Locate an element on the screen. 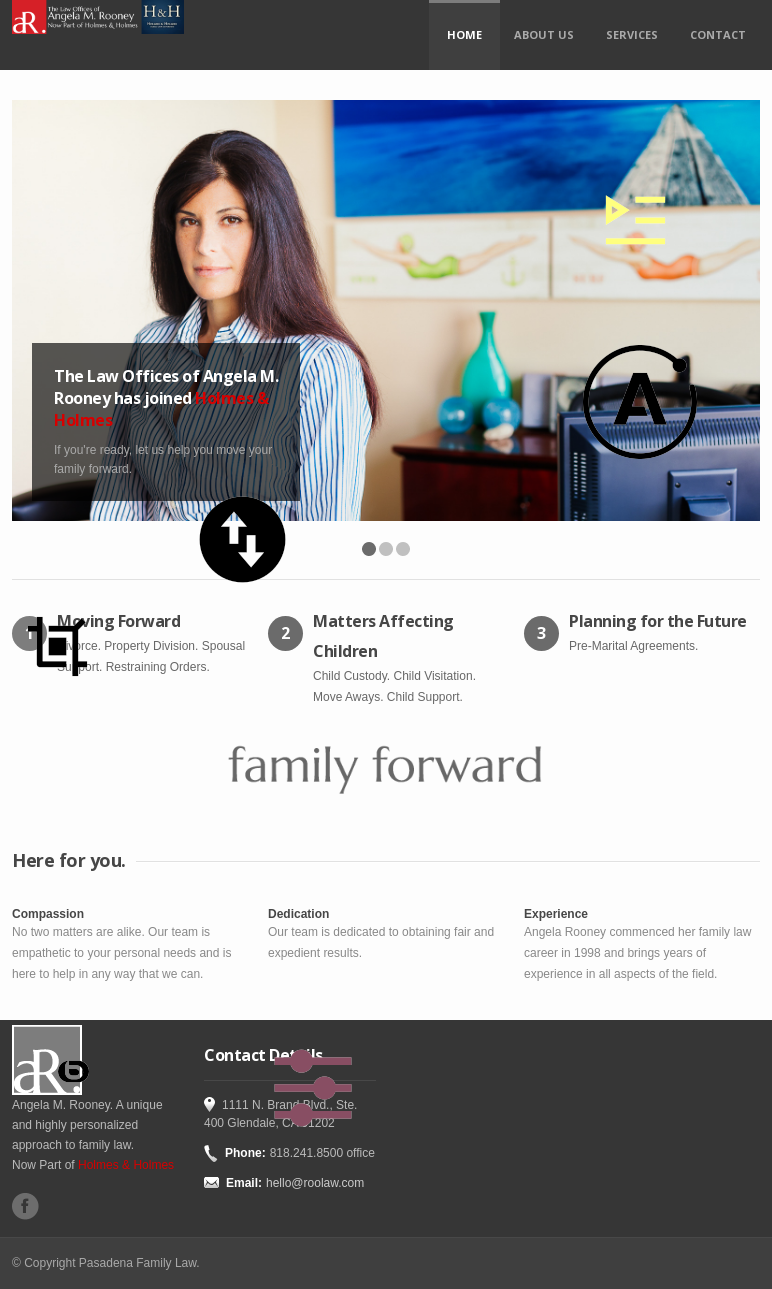 Image resolution: width=772 pixels, height=1289 pixels. boulanger brand logo is located at coordinates (73, 1071).